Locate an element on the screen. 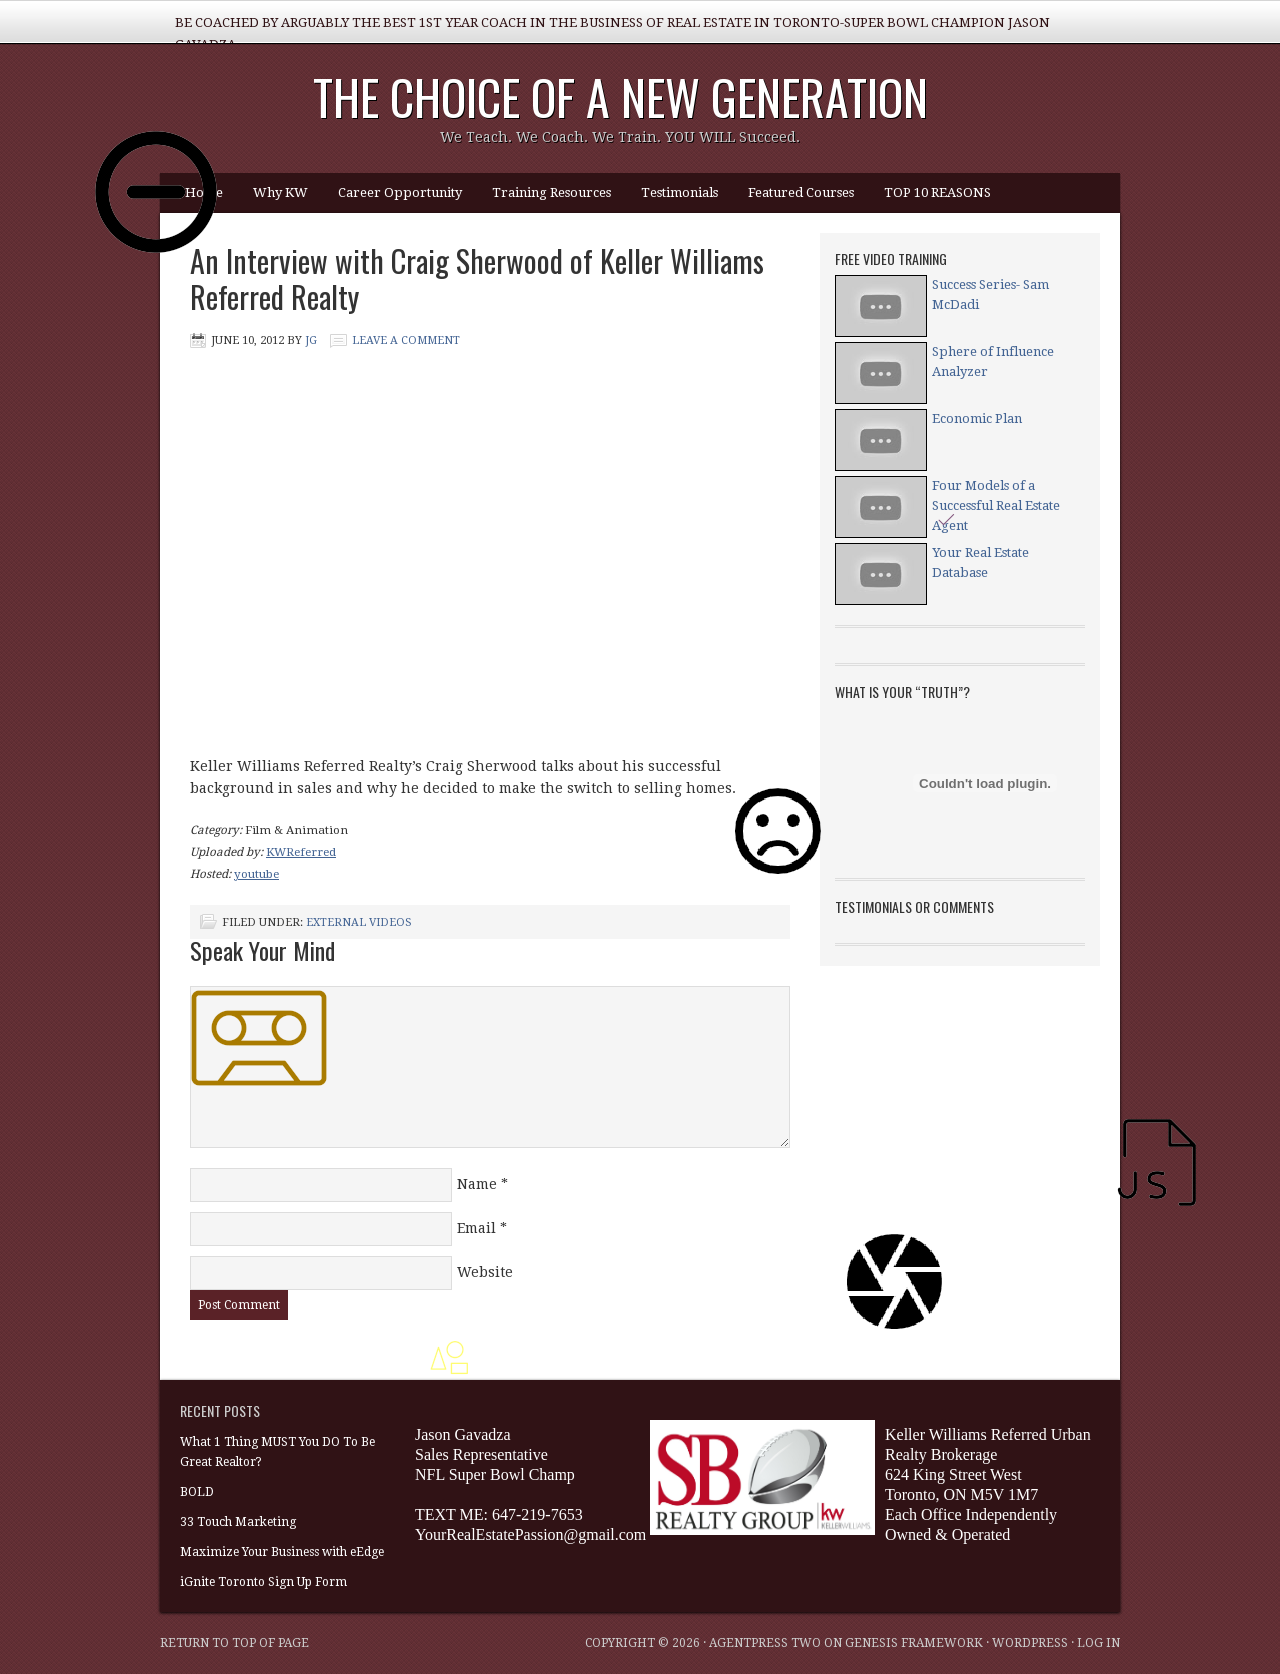 The image size is (1280, 1674). access audio recordings or voice memos is located at coordinates (259, 1038).